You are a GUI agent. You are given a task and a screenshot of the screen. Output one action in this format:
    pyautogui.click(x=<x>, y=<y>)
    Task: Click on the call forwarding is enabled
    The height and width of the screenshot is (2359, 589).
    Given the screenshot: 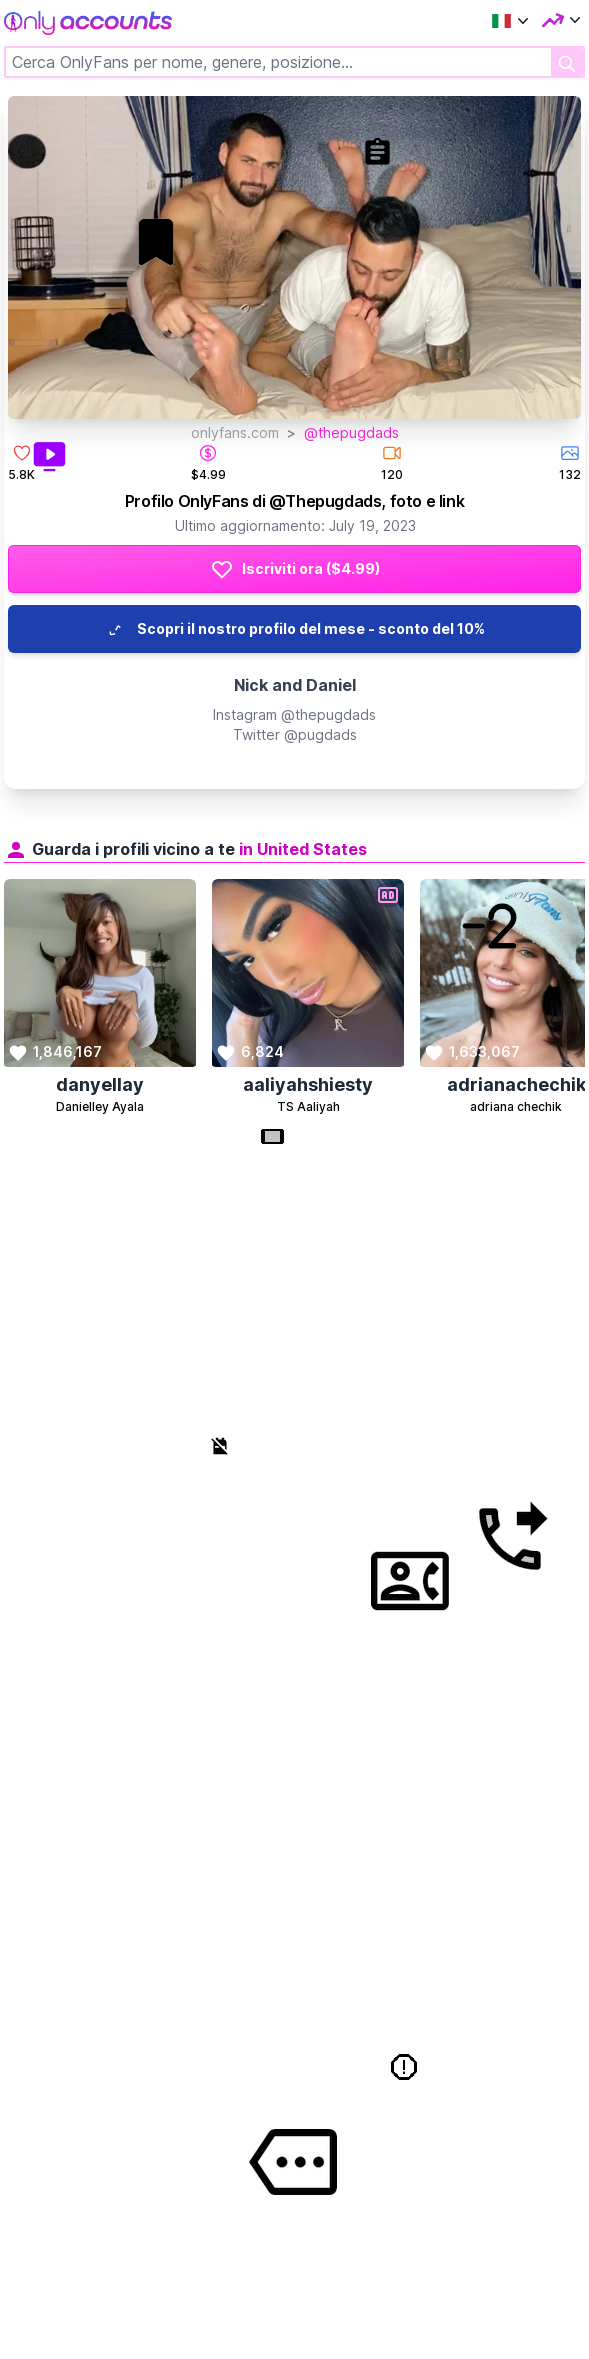 What is the action you would take?
    pyautogui.click(x=510, y=1539)
    